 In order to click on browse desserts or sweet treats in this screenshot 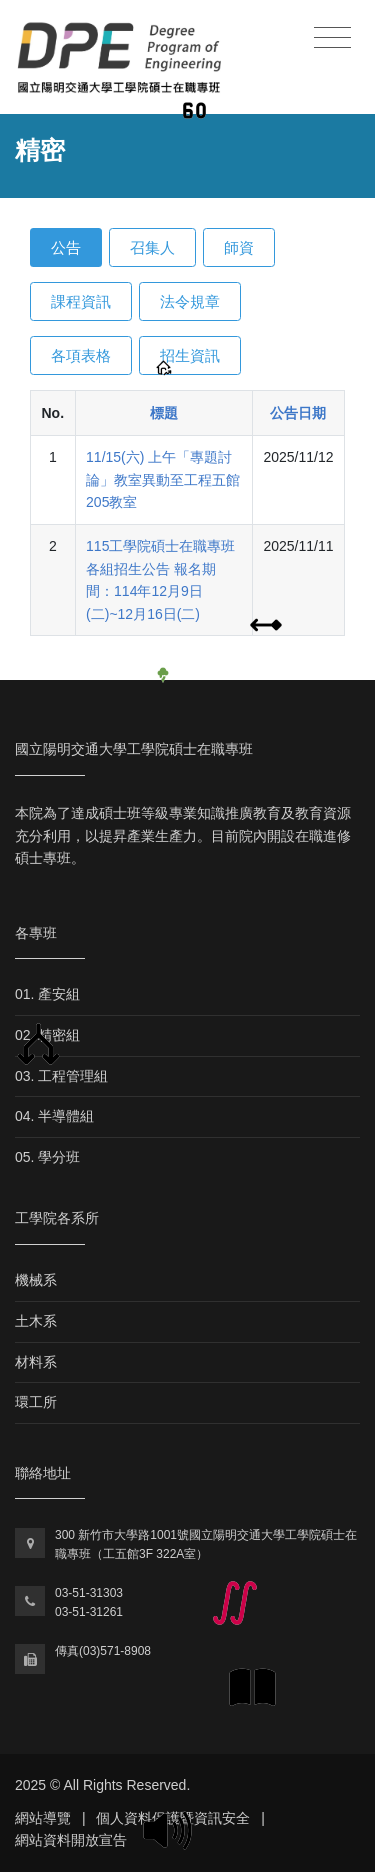, I will do `click(163, 675)`.